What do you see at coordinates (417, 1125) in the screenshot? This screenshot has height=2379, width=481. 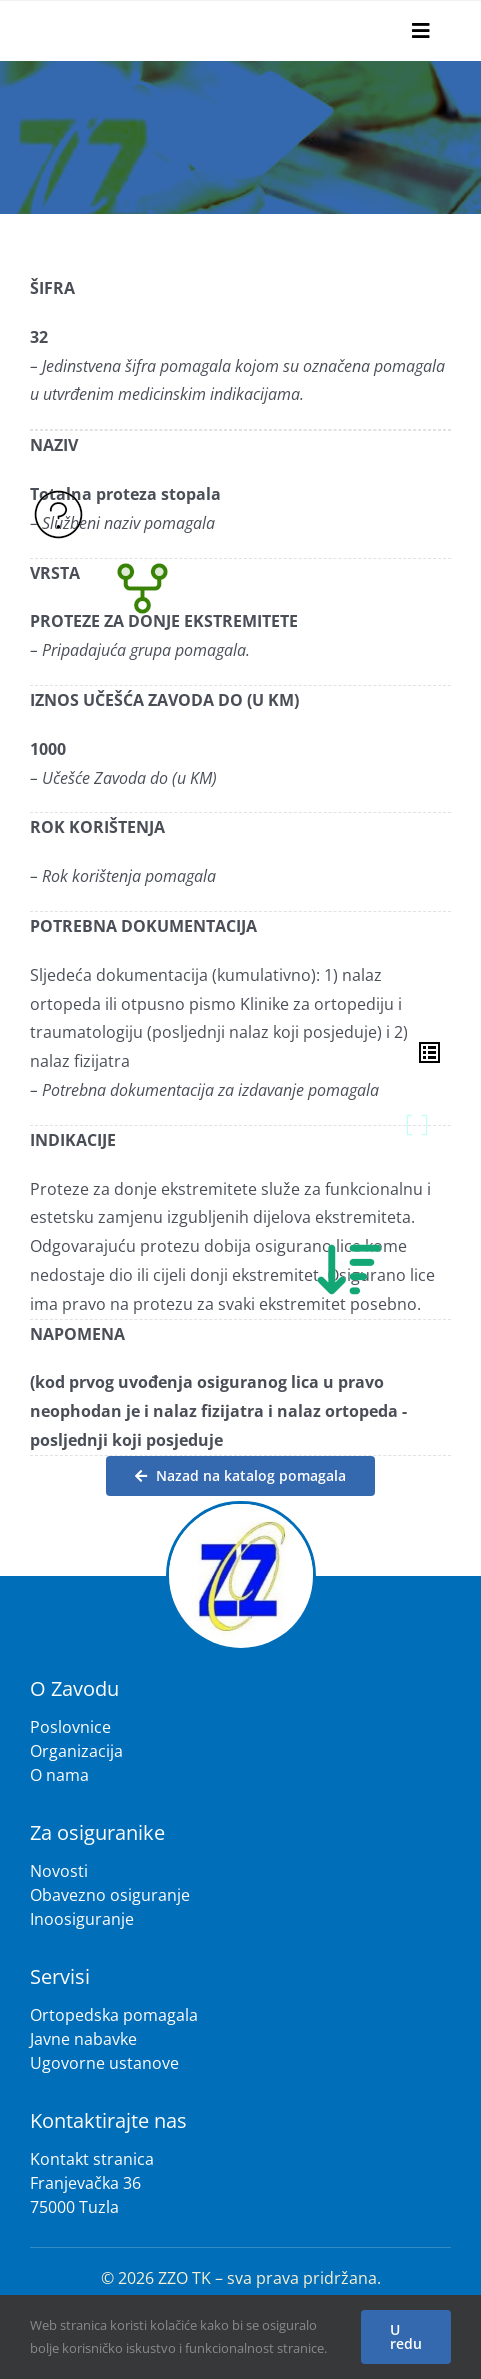 I see `insert or edit code brackets` at bounding box center [417, 1125].